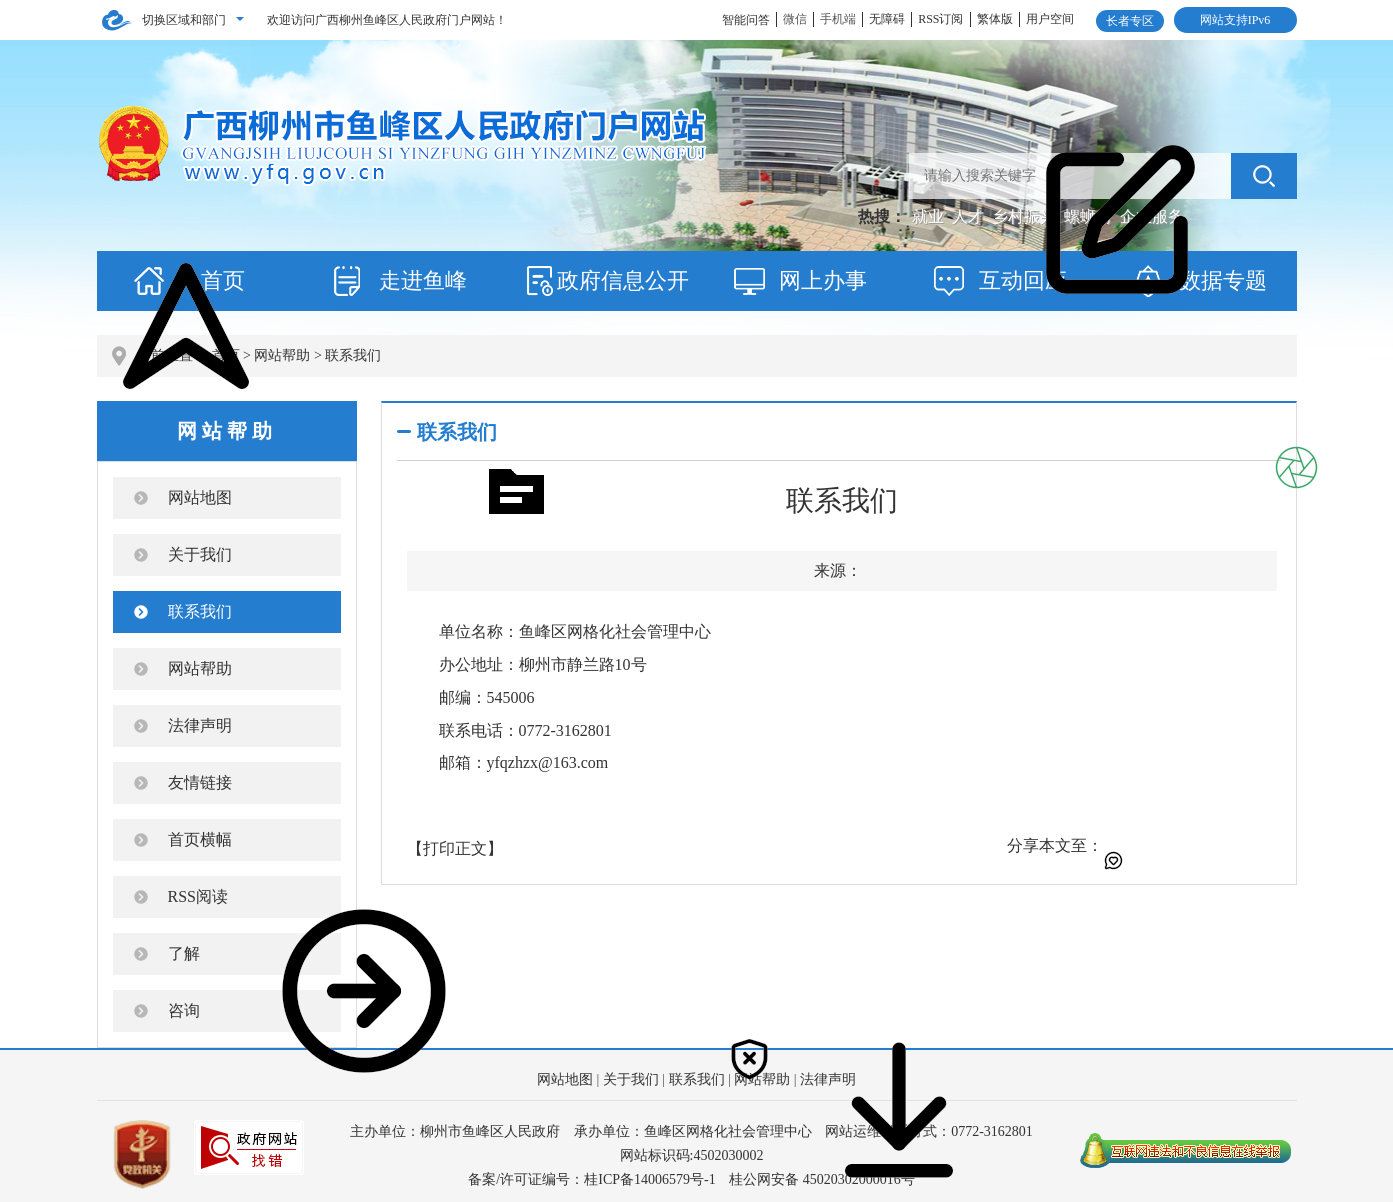 This screenshot has height=1202, width=1393. Describe the element at coordinates (516, 491) in the screenshot. I see `access topic folders` at that location.